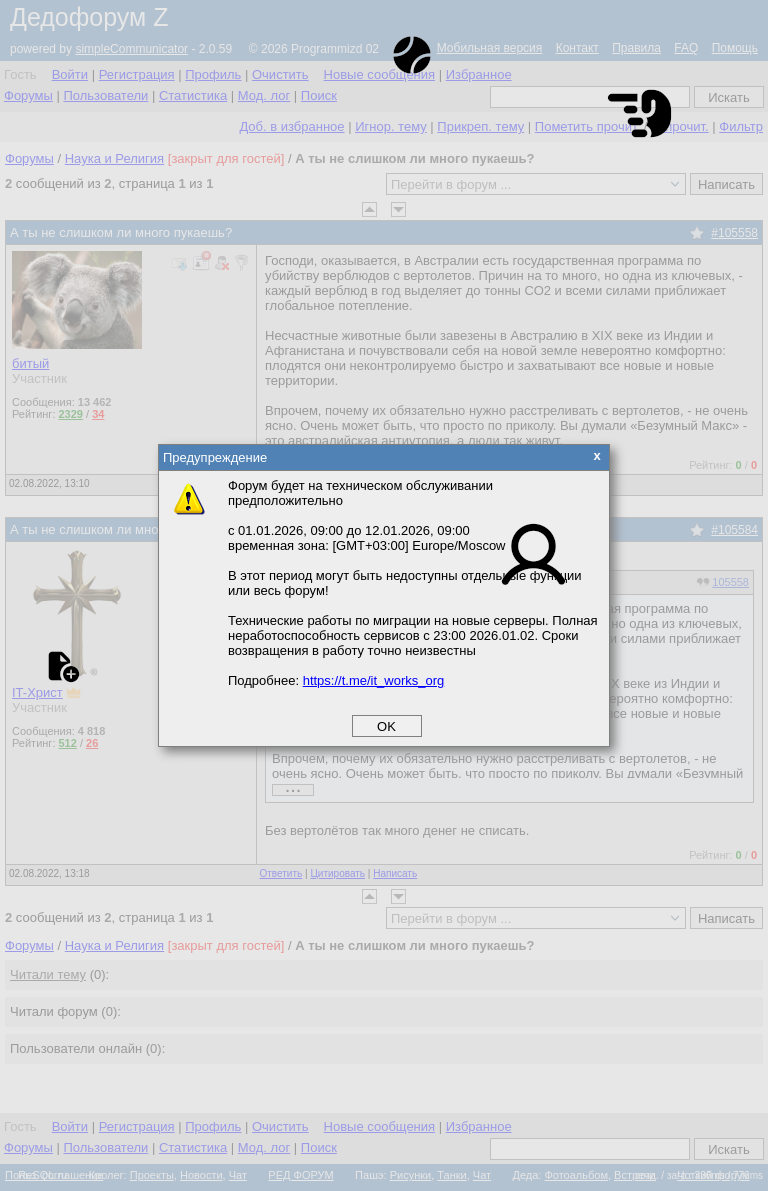 The width and height of the screenshot is (768, 1191). Describe the element at coordinates (533, 555) in the screenshot. I see `view your profile` at that location.